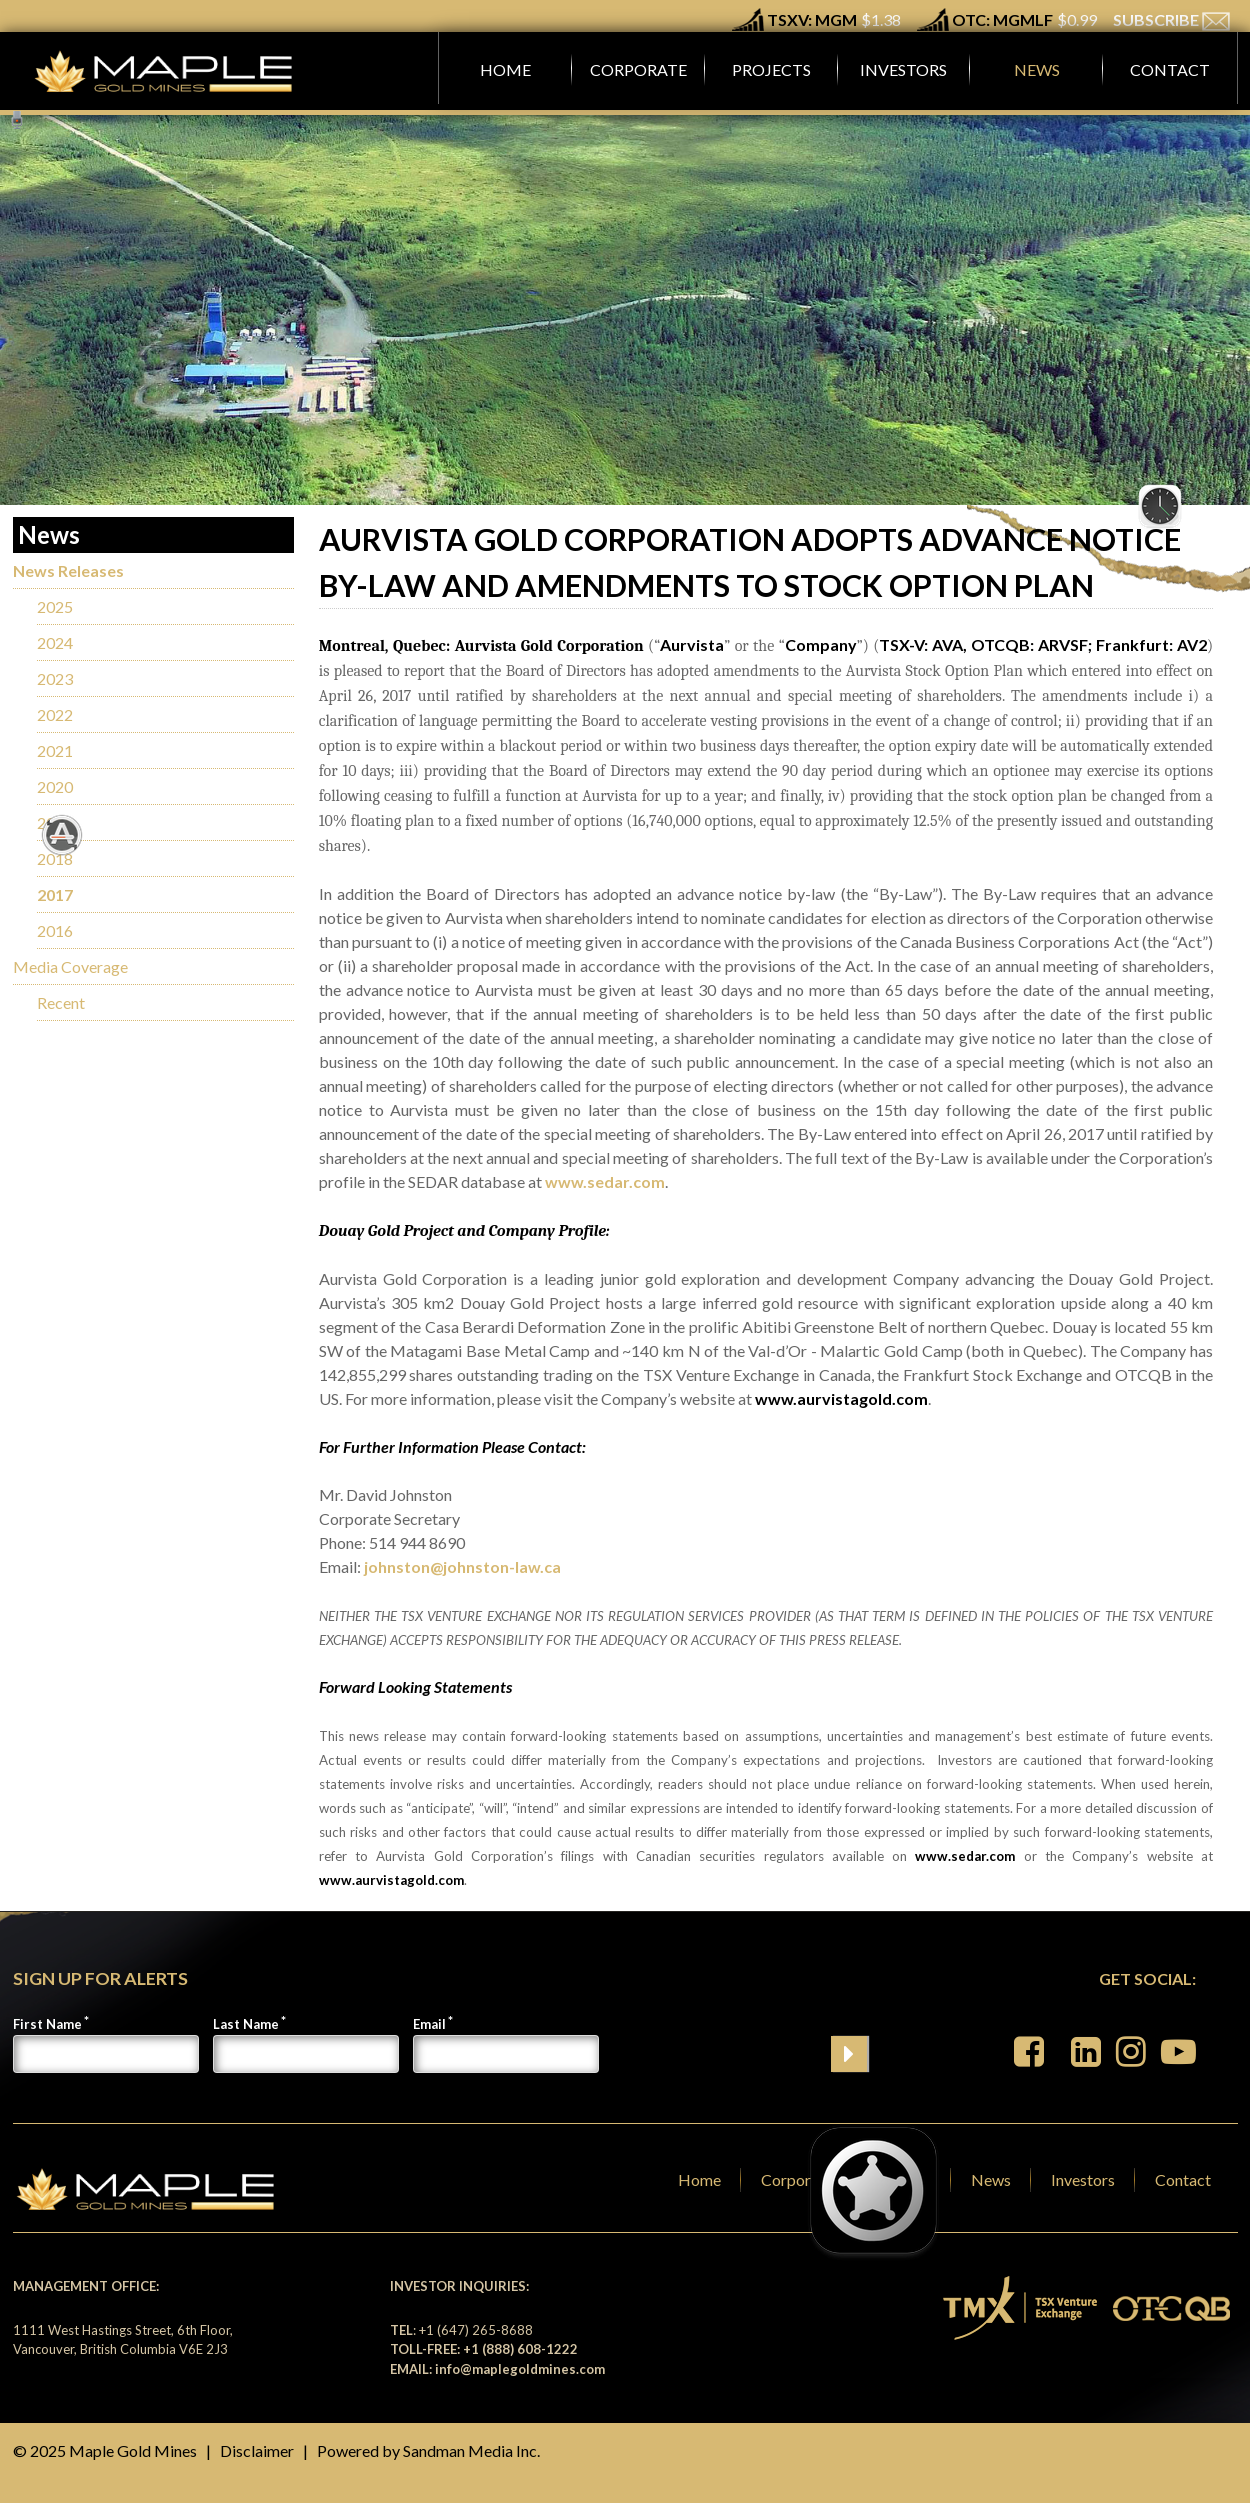 The image size is (1250, 2503). What do you see at coordinates (873, 2190) in the screenshot?
I see `launch rimworld` at bounding box center [873, 2190].